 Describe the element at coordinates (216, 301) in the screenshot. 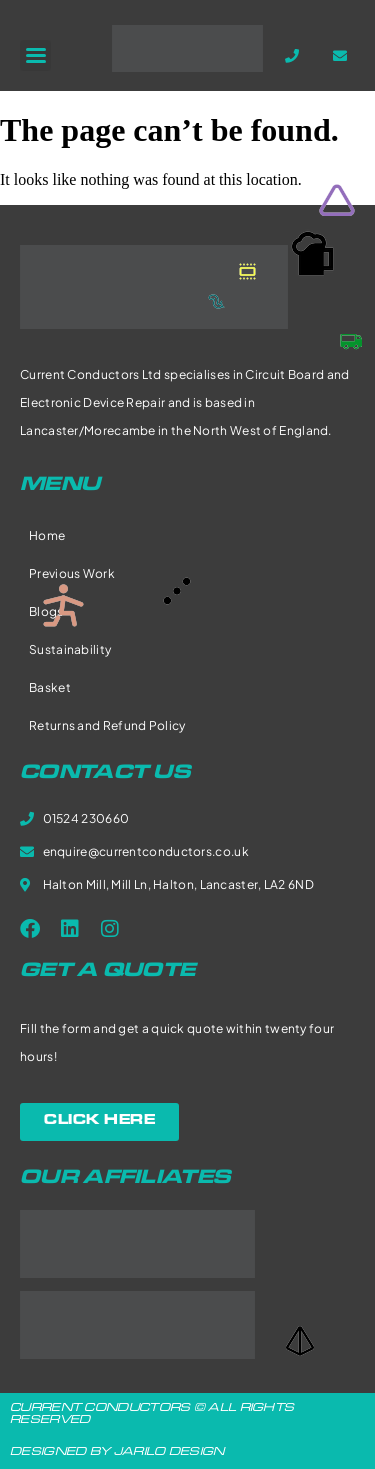

I see `indicates pest or malware detection` at that location.